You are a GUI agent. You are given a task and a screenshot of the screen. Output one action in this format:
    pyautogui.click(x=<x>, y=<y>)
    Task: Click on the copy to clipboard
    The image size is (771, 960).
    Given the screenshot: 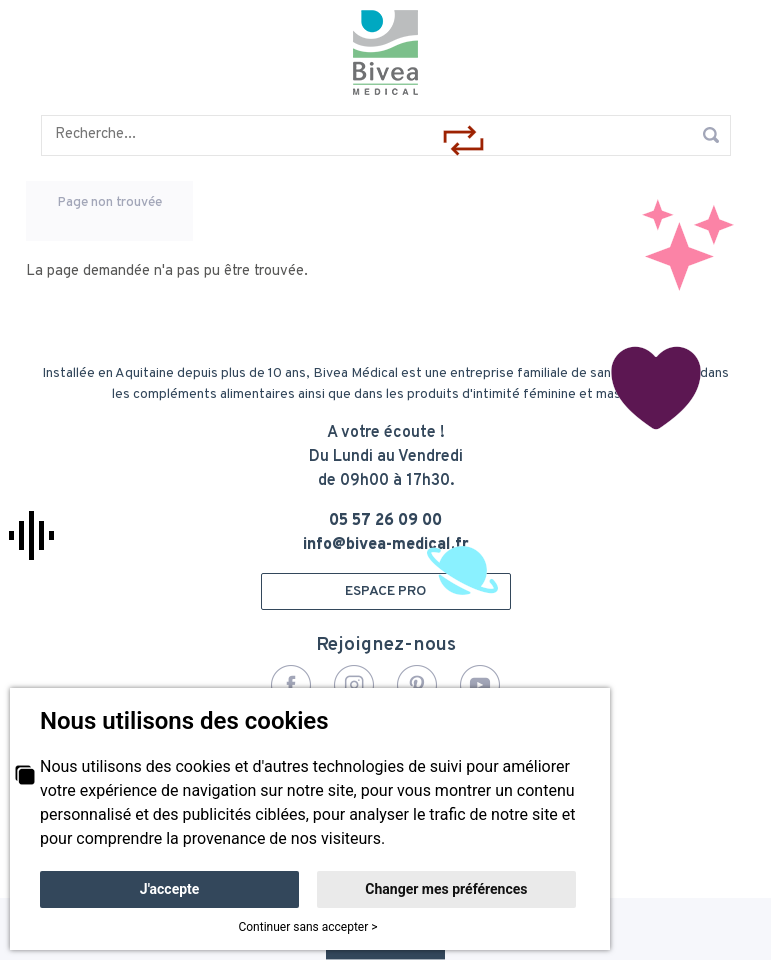 What is the action you would take?
    pyautogui.click(x=25, y=775)
    